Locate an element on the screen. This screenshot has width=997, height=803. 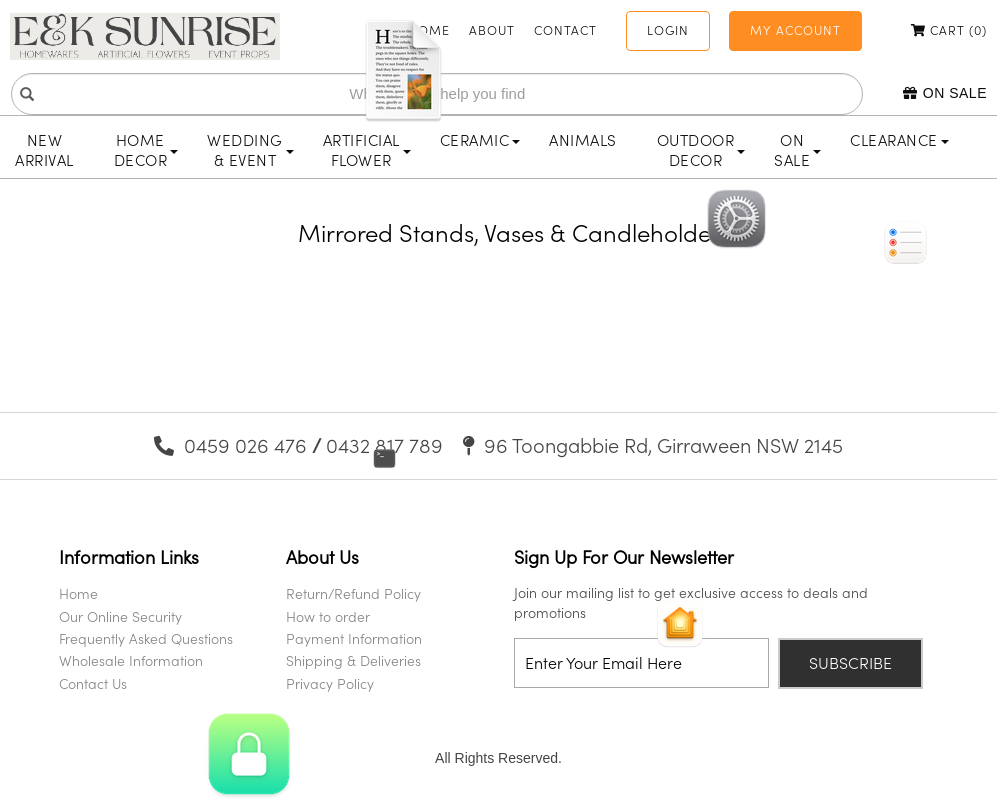
lock your screen is located at coordinates (249, 754).